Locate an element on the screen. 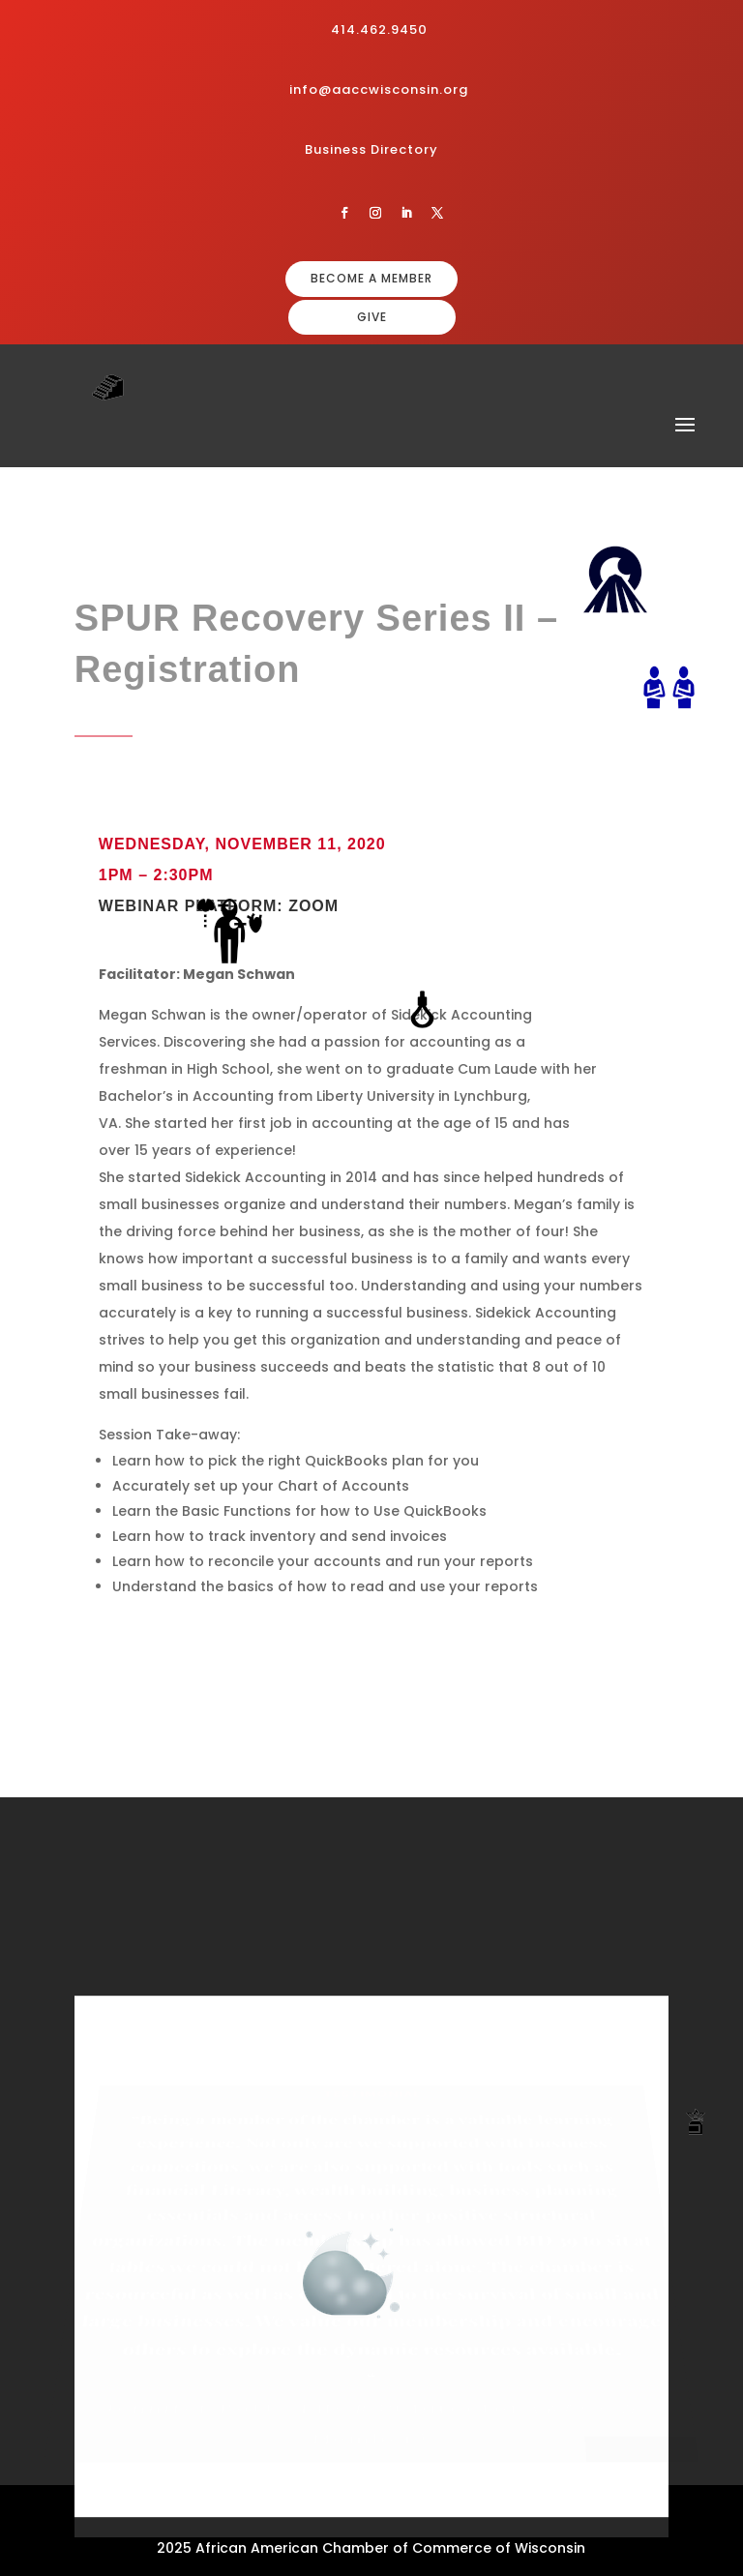  activate enhanced vision or sight ability is located at coordinates (615, 579).